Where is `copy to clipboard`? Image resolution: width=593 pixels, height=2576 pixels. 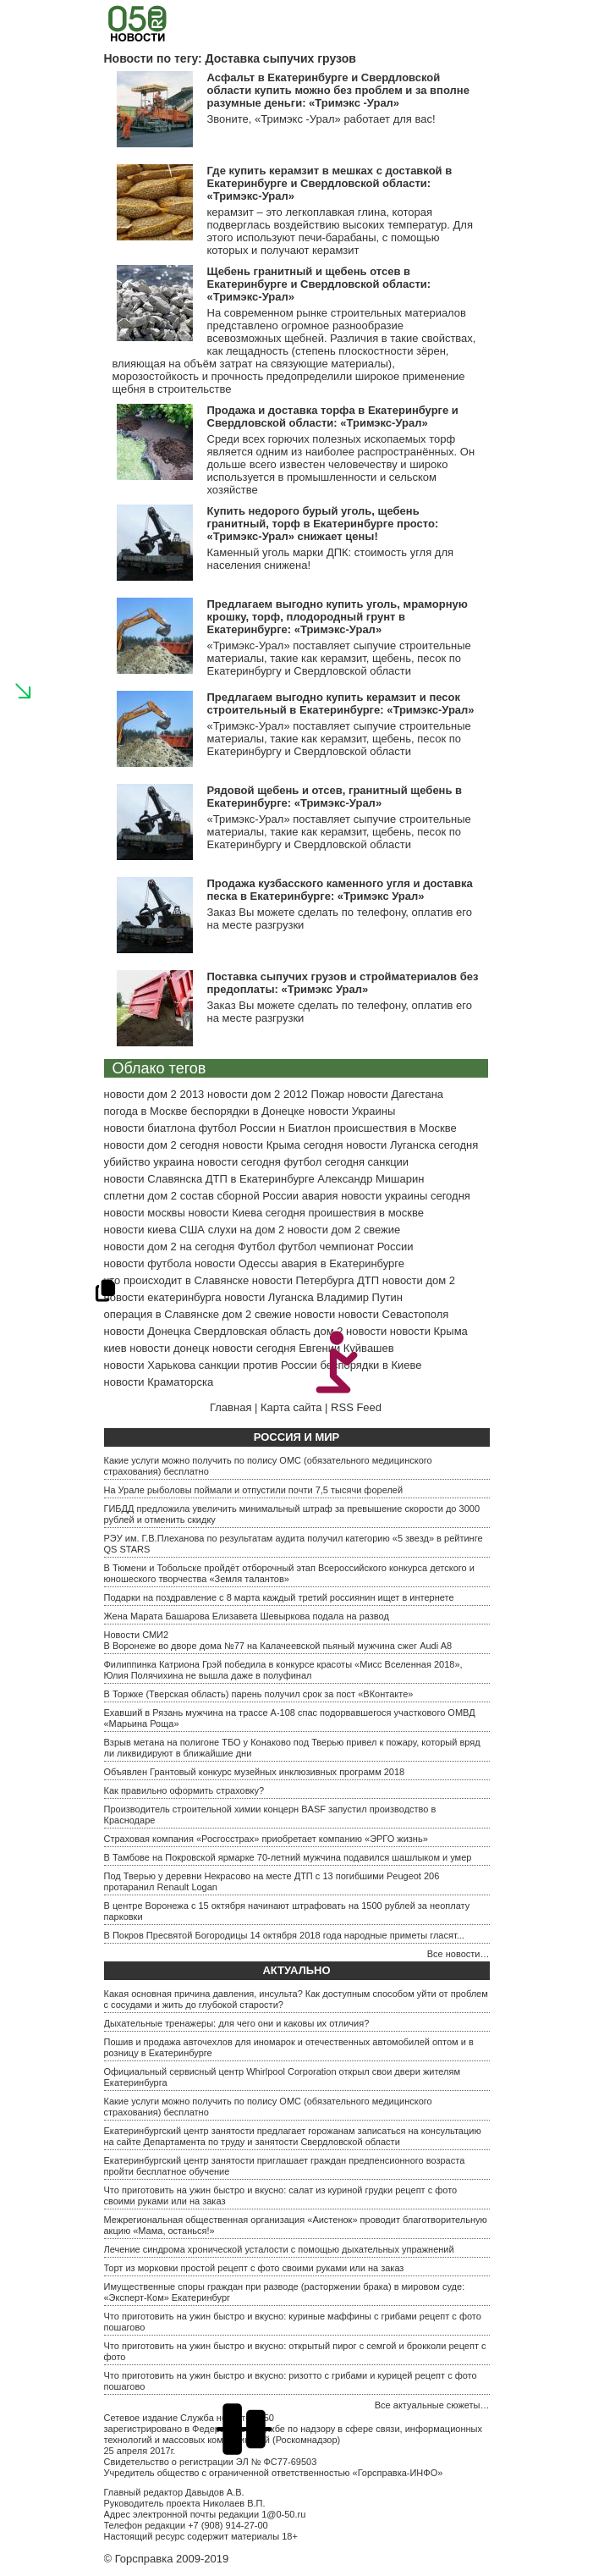 copy to clipboard is located at coordinates (105, 1290).